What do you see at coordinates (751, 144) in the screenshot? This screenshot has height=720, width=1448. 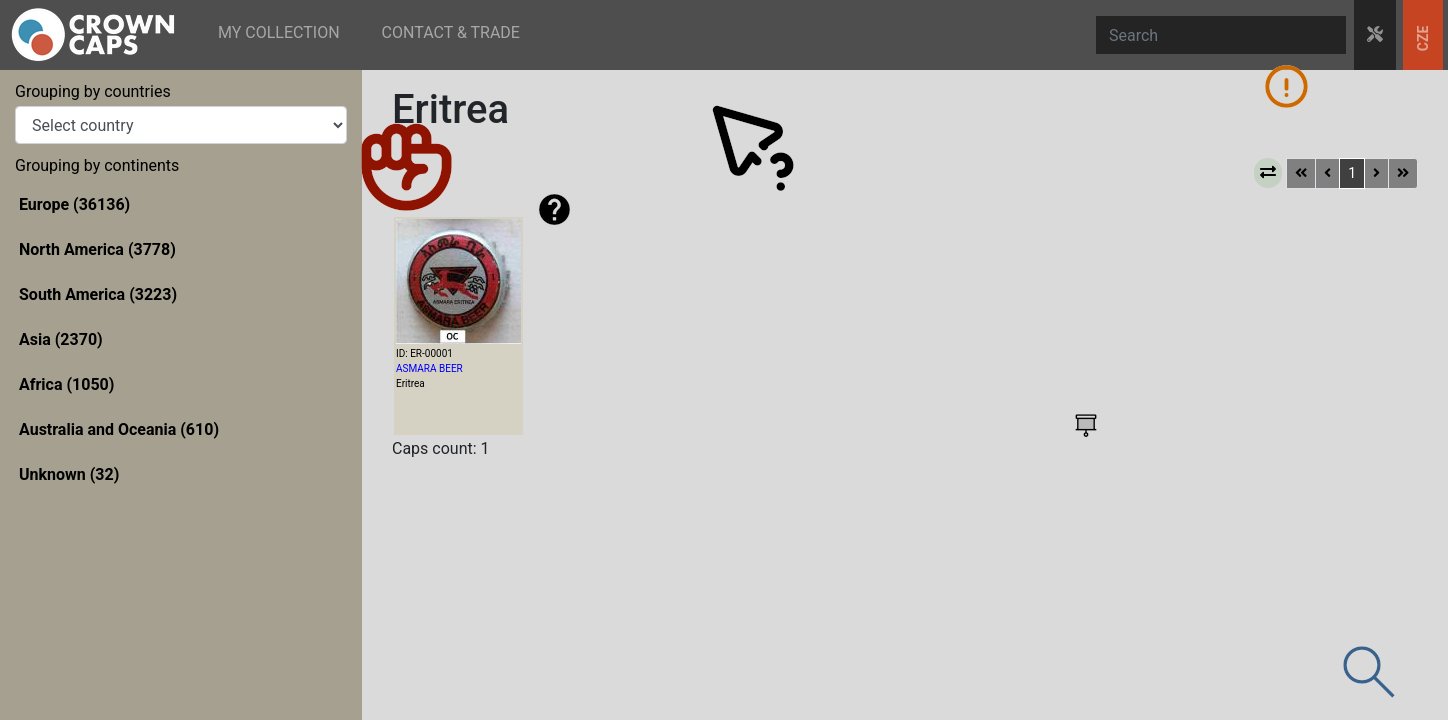 I see `cursor help or pointer assistance` at bounding box center [751, 144].